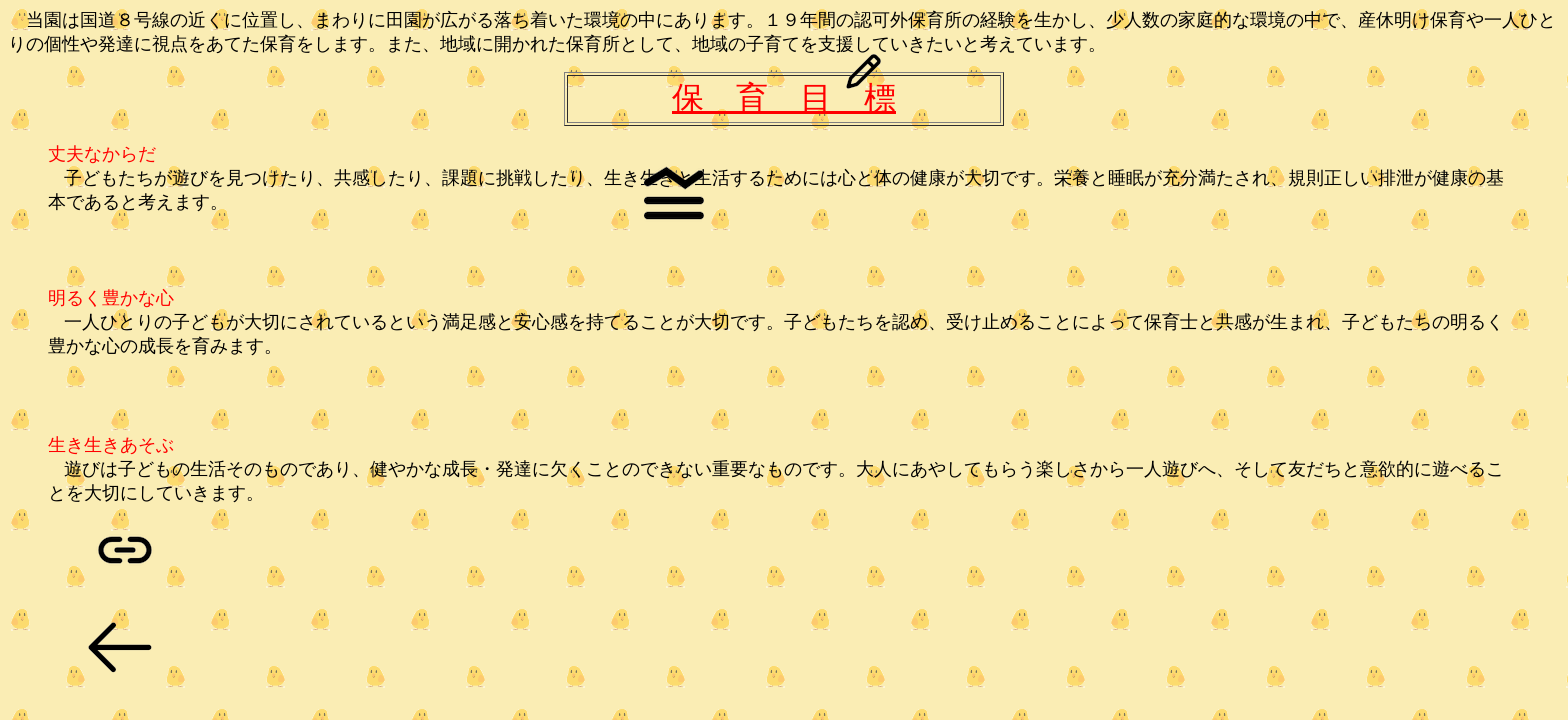  Describe the element at coordinates (125, 550) in the screenshot. I see `copy or share a link` at that location.